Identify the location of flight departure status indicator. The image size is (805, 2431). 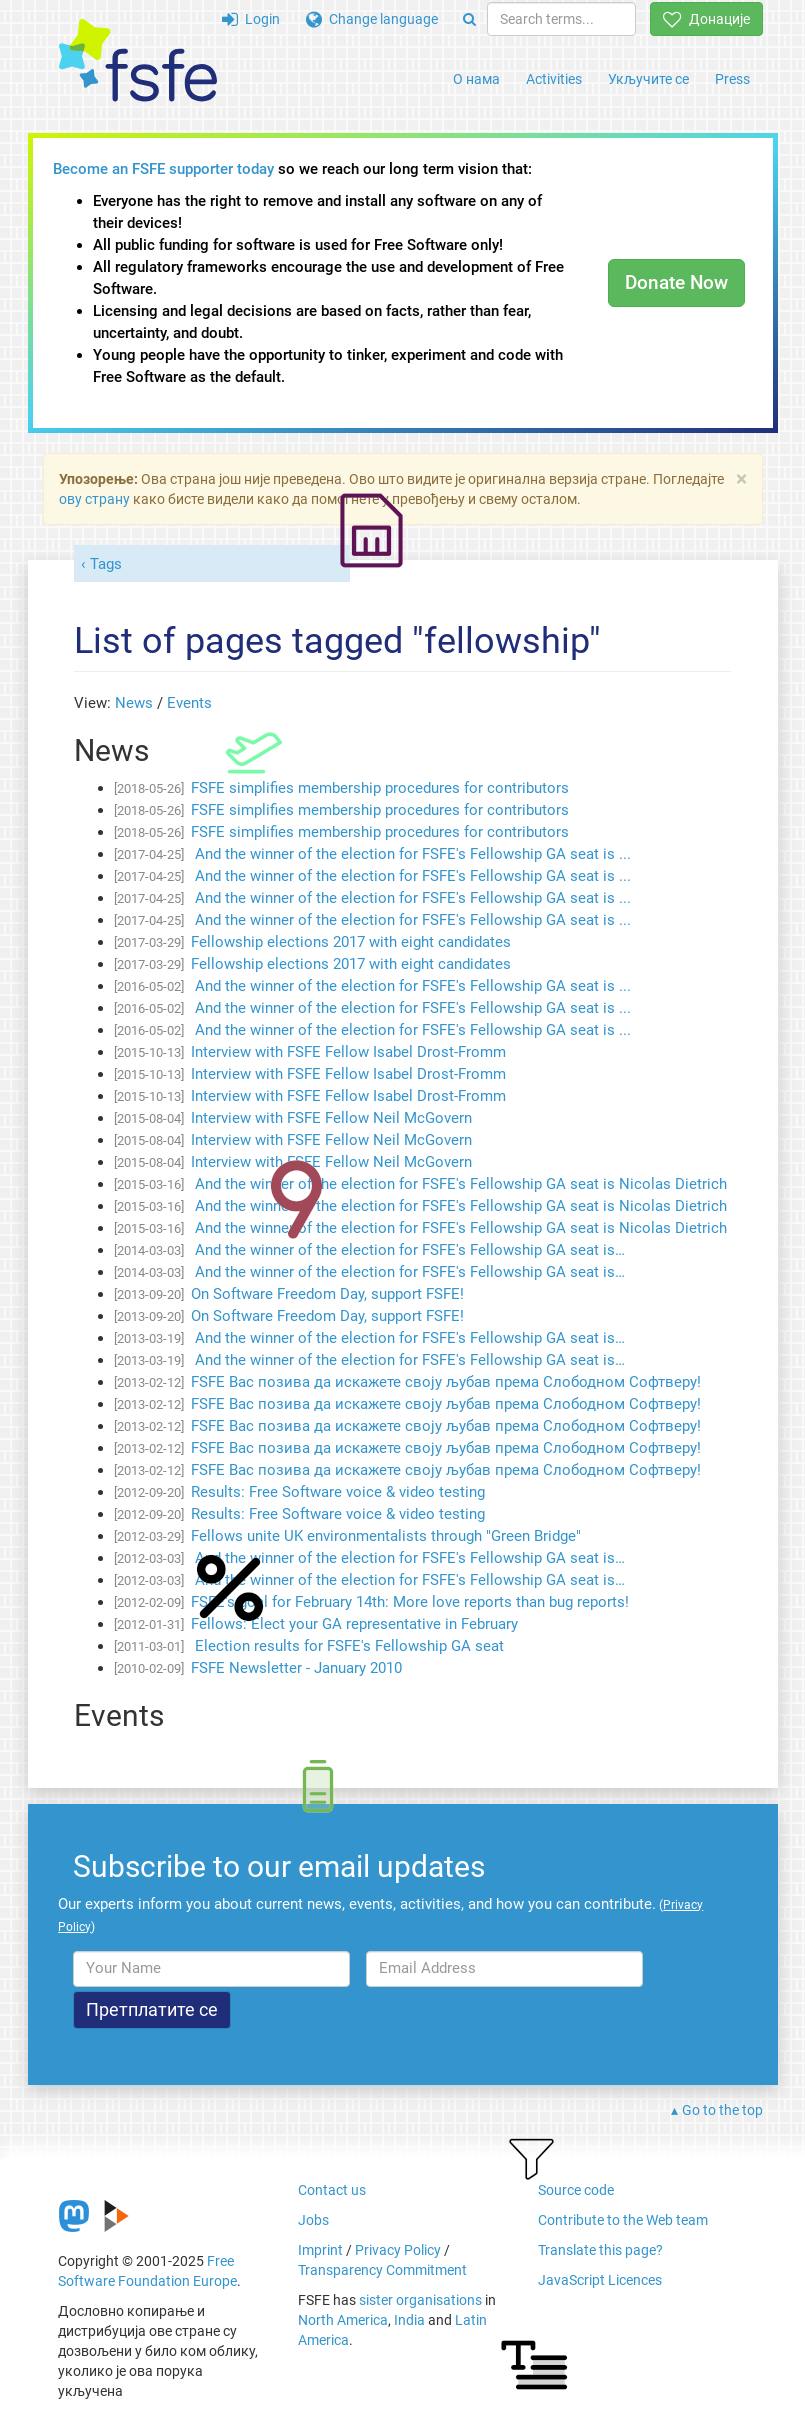
(254, 751).